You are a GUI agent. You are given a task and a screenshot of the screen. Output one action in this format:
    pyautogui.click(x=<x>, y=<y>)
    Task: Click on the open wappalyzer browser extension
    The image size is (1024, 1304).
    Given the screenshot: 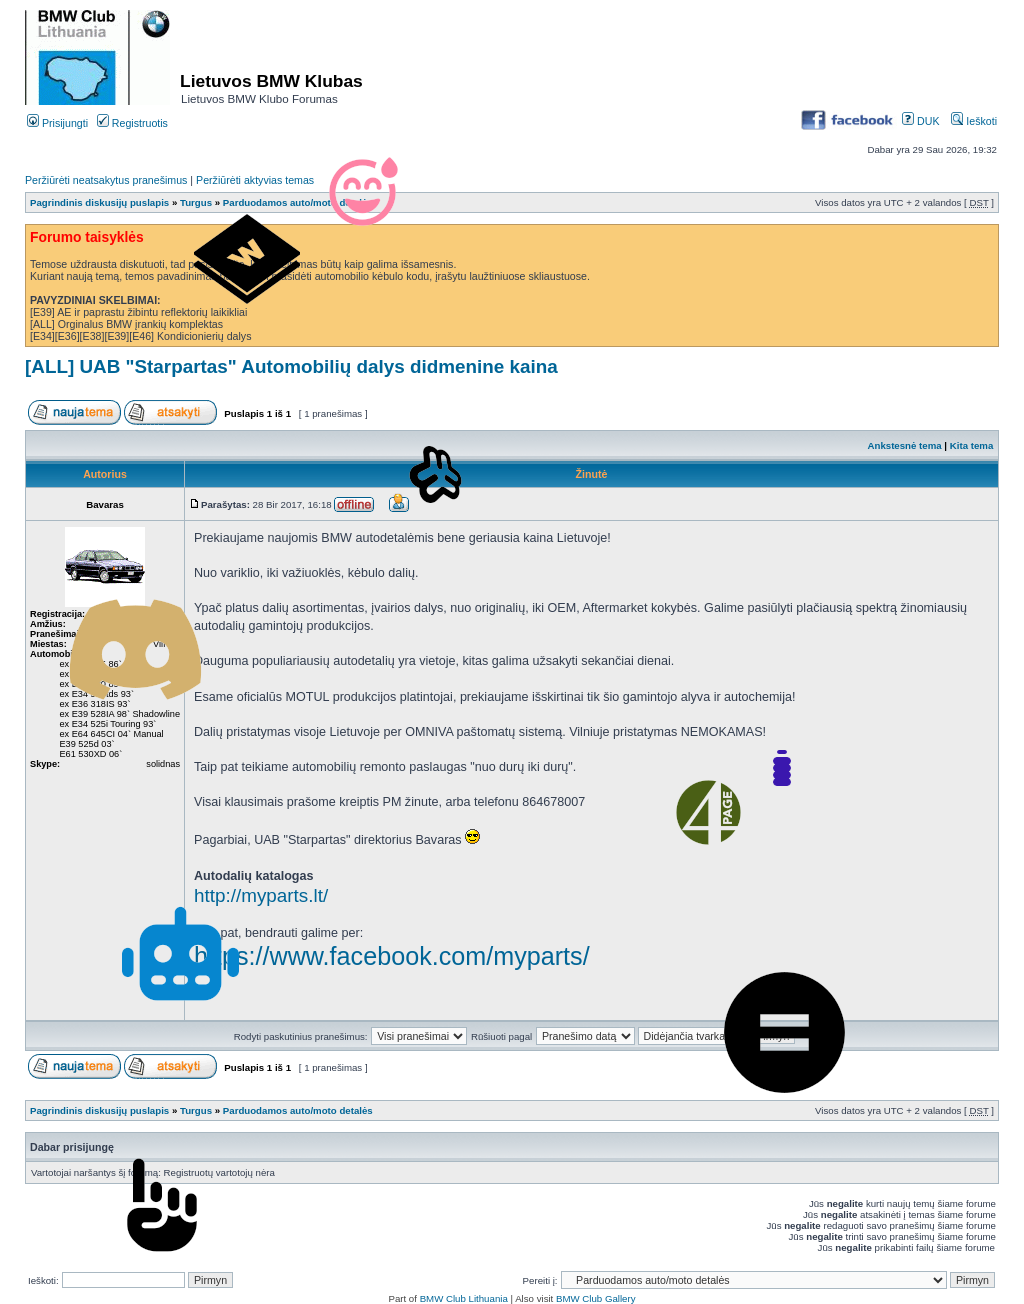 What is the action you would take?
    pyautogui.click(x=247, y=259)
    